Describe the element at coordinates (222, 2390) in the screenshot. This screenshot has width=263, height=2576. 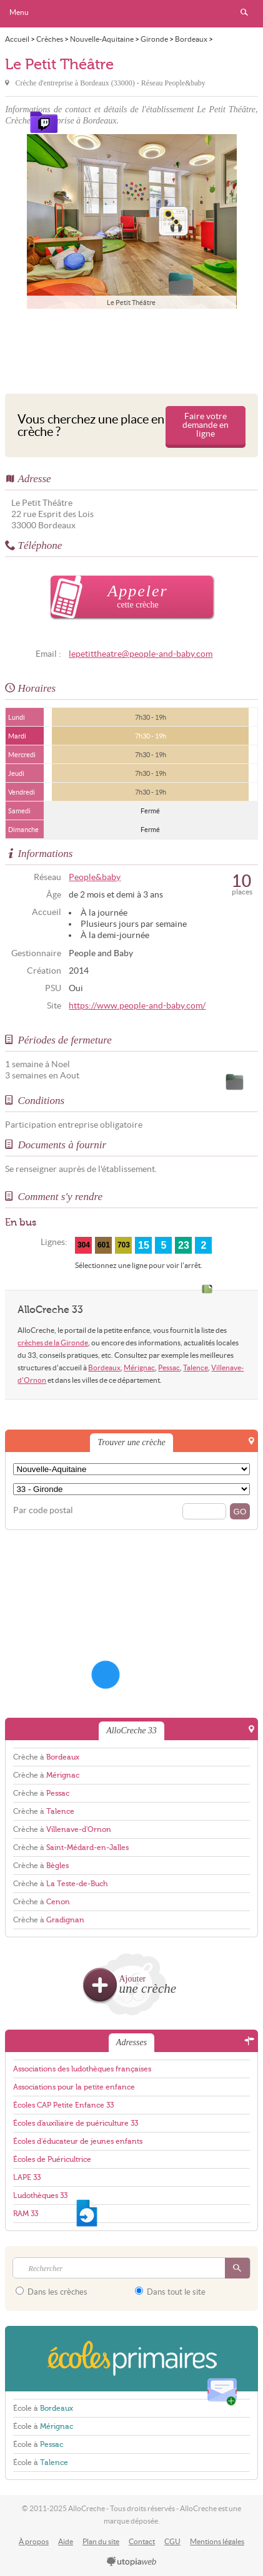
I see `compose a new email message` at that location.